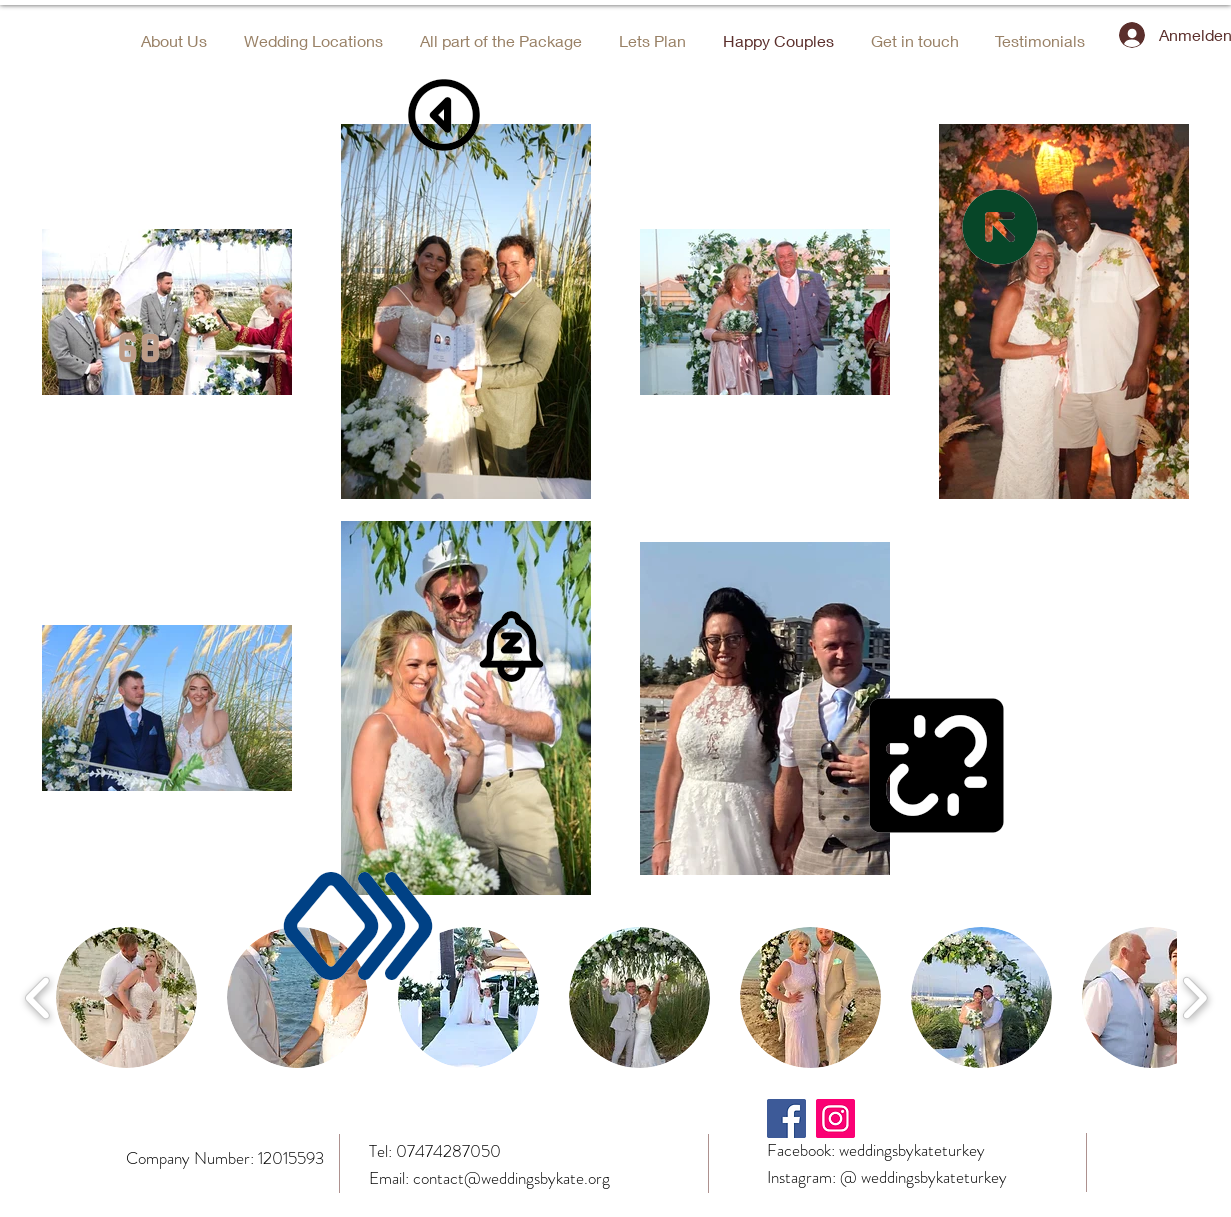  What do you see at coordinates (511, 646) in the screenshot?
I see `snooze notifications` at bounding box center [511, 646].